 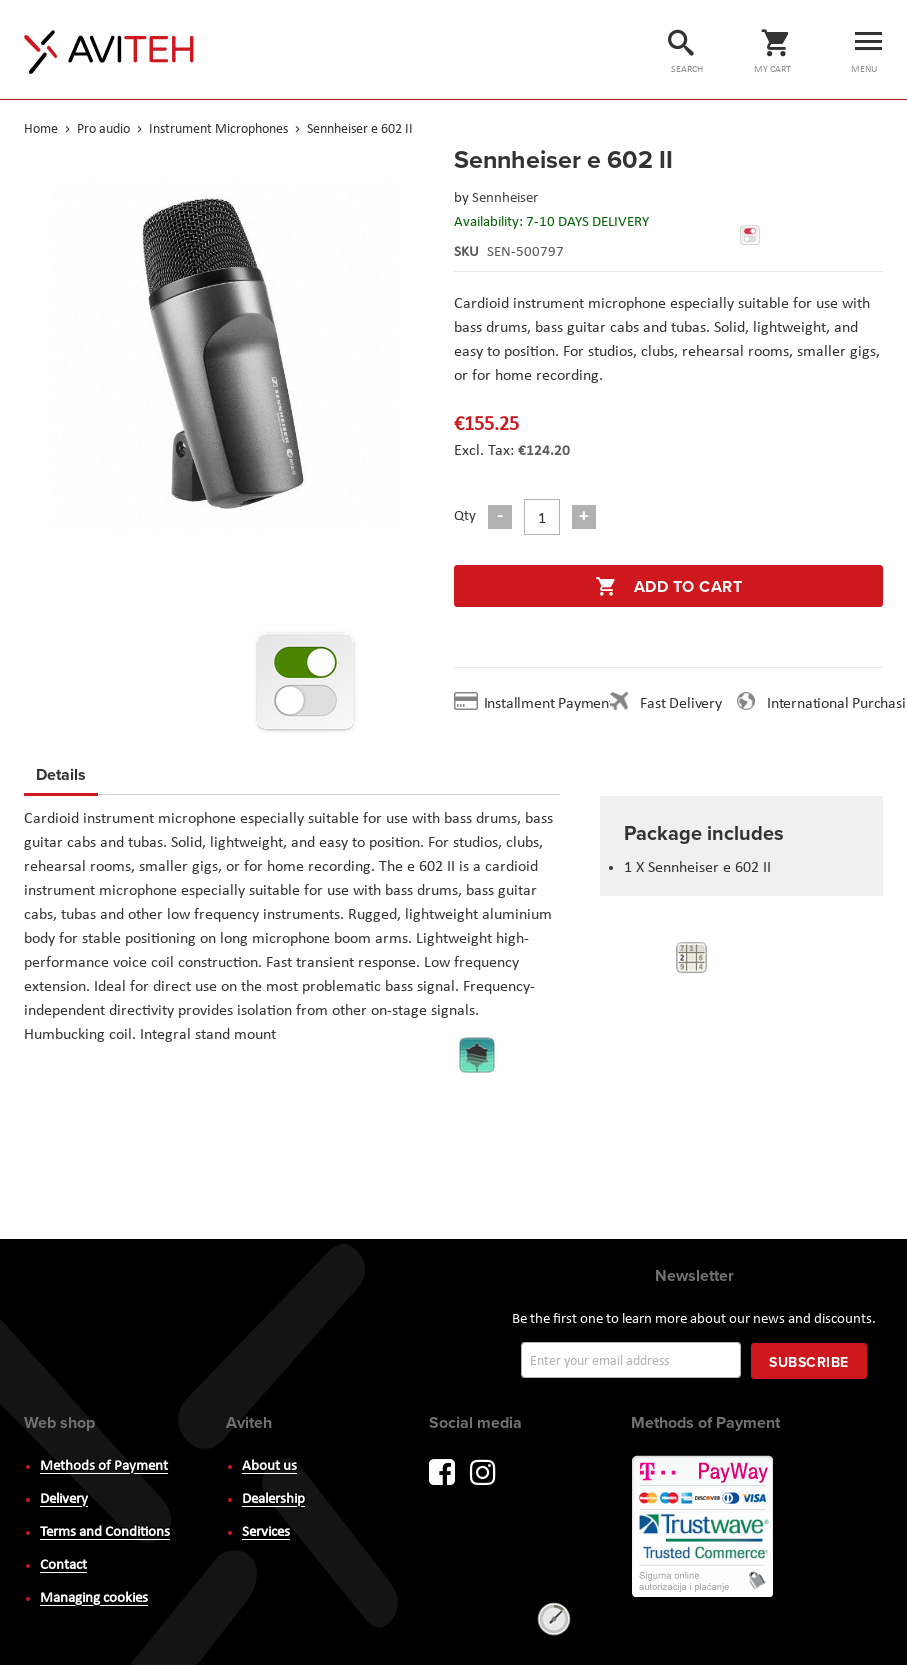 I want to click on launch the GNOME Mines game, so click(x=477, y=1055).